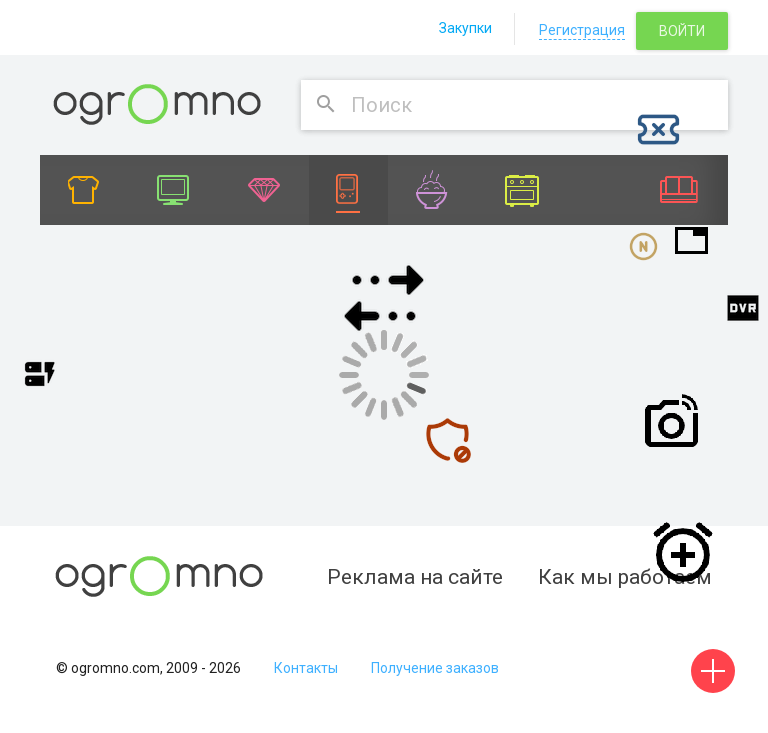  What do you see at coordinates (447, 439) in the screenshot?
I see `cancel or disable security protection` at bounding box center [447, 439].